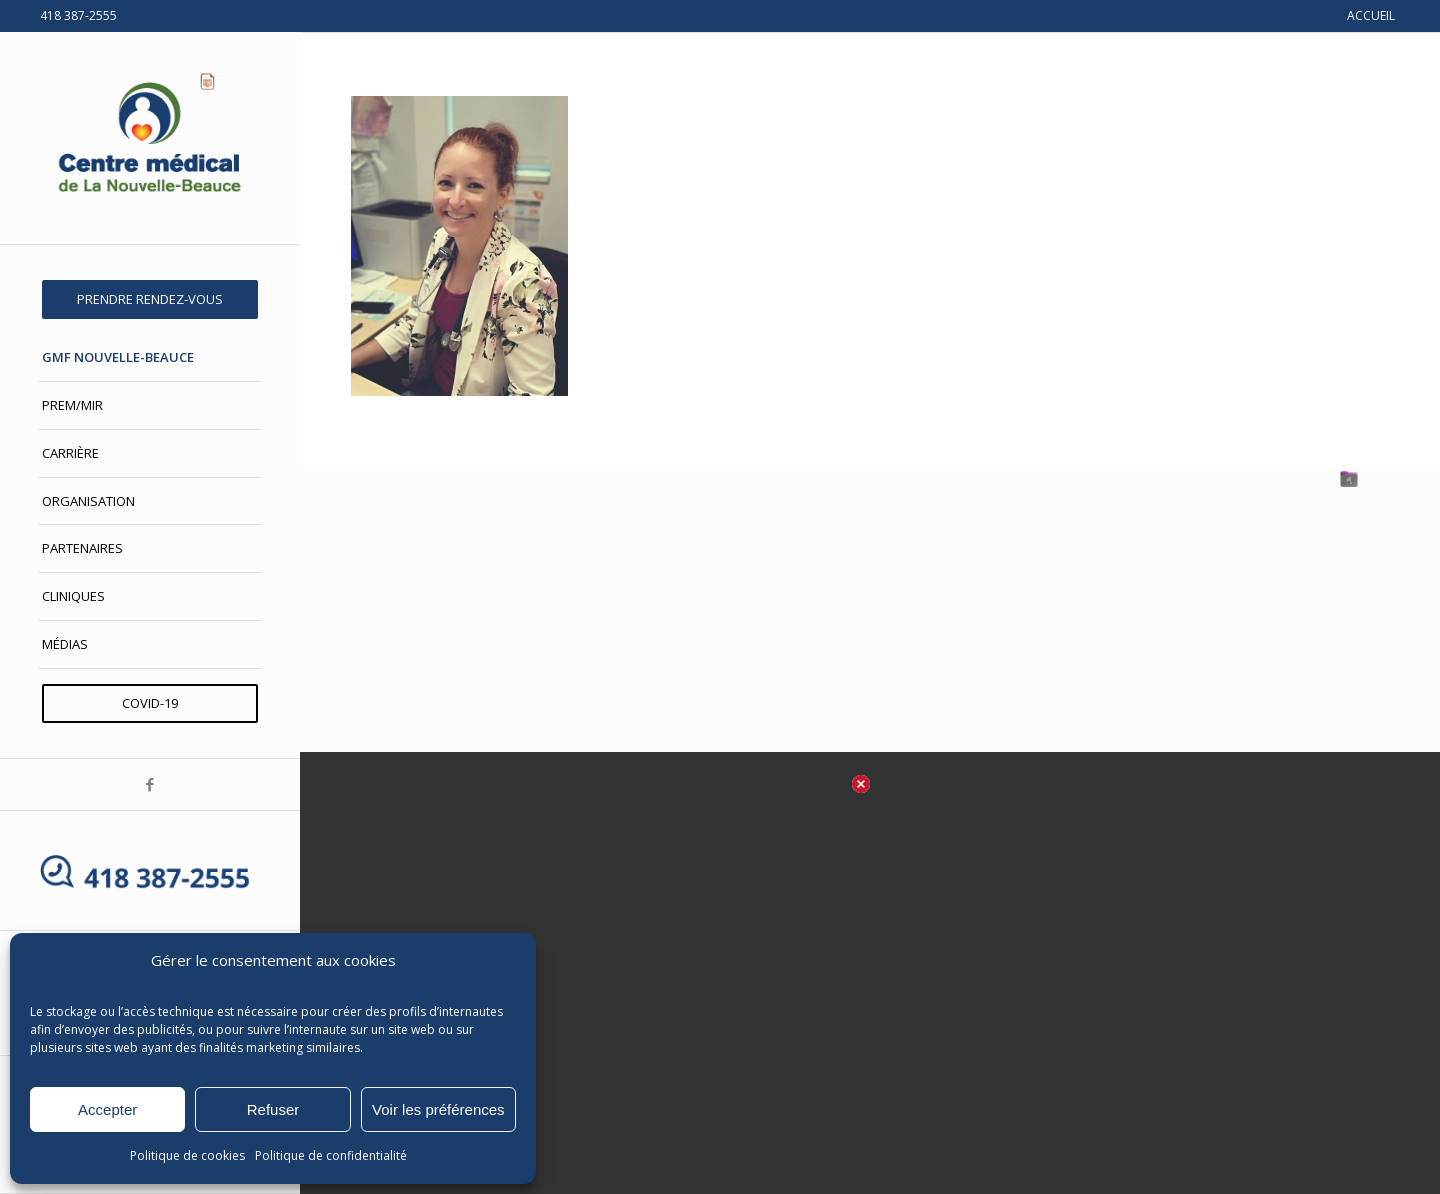 Image resolution: width=1440 pixels, height=1194 pixels. I want to click on dismiss or cancel a dialog, so click(861, 784).